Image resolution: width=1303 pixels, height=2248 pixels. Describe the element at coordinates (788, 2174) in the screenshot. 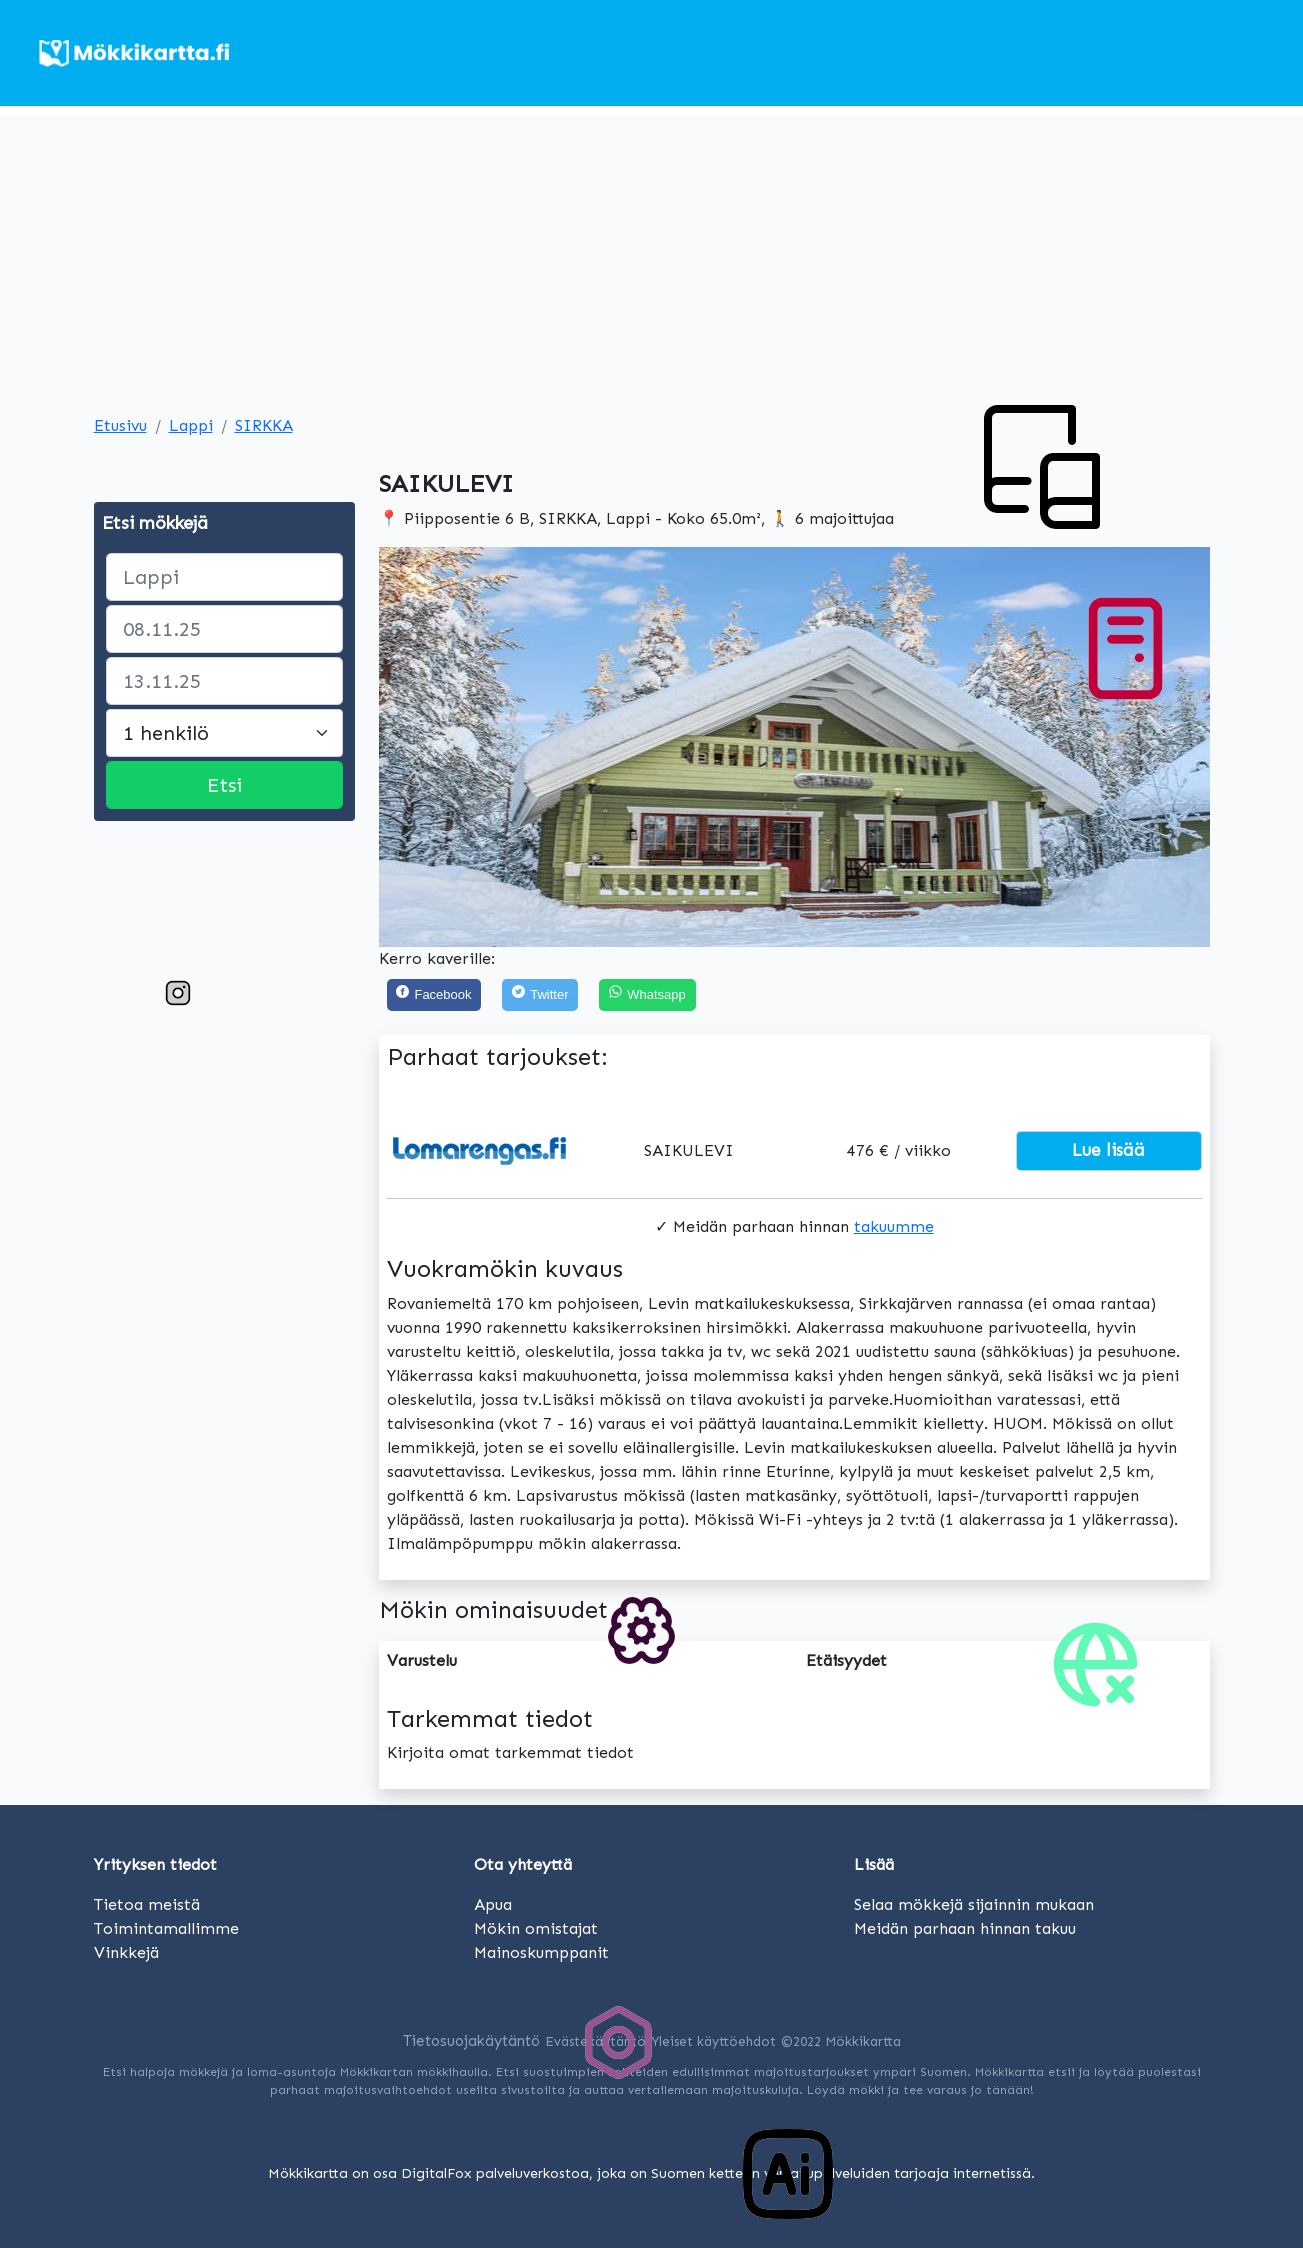

I see `open Adobe Illustrator` at that location.